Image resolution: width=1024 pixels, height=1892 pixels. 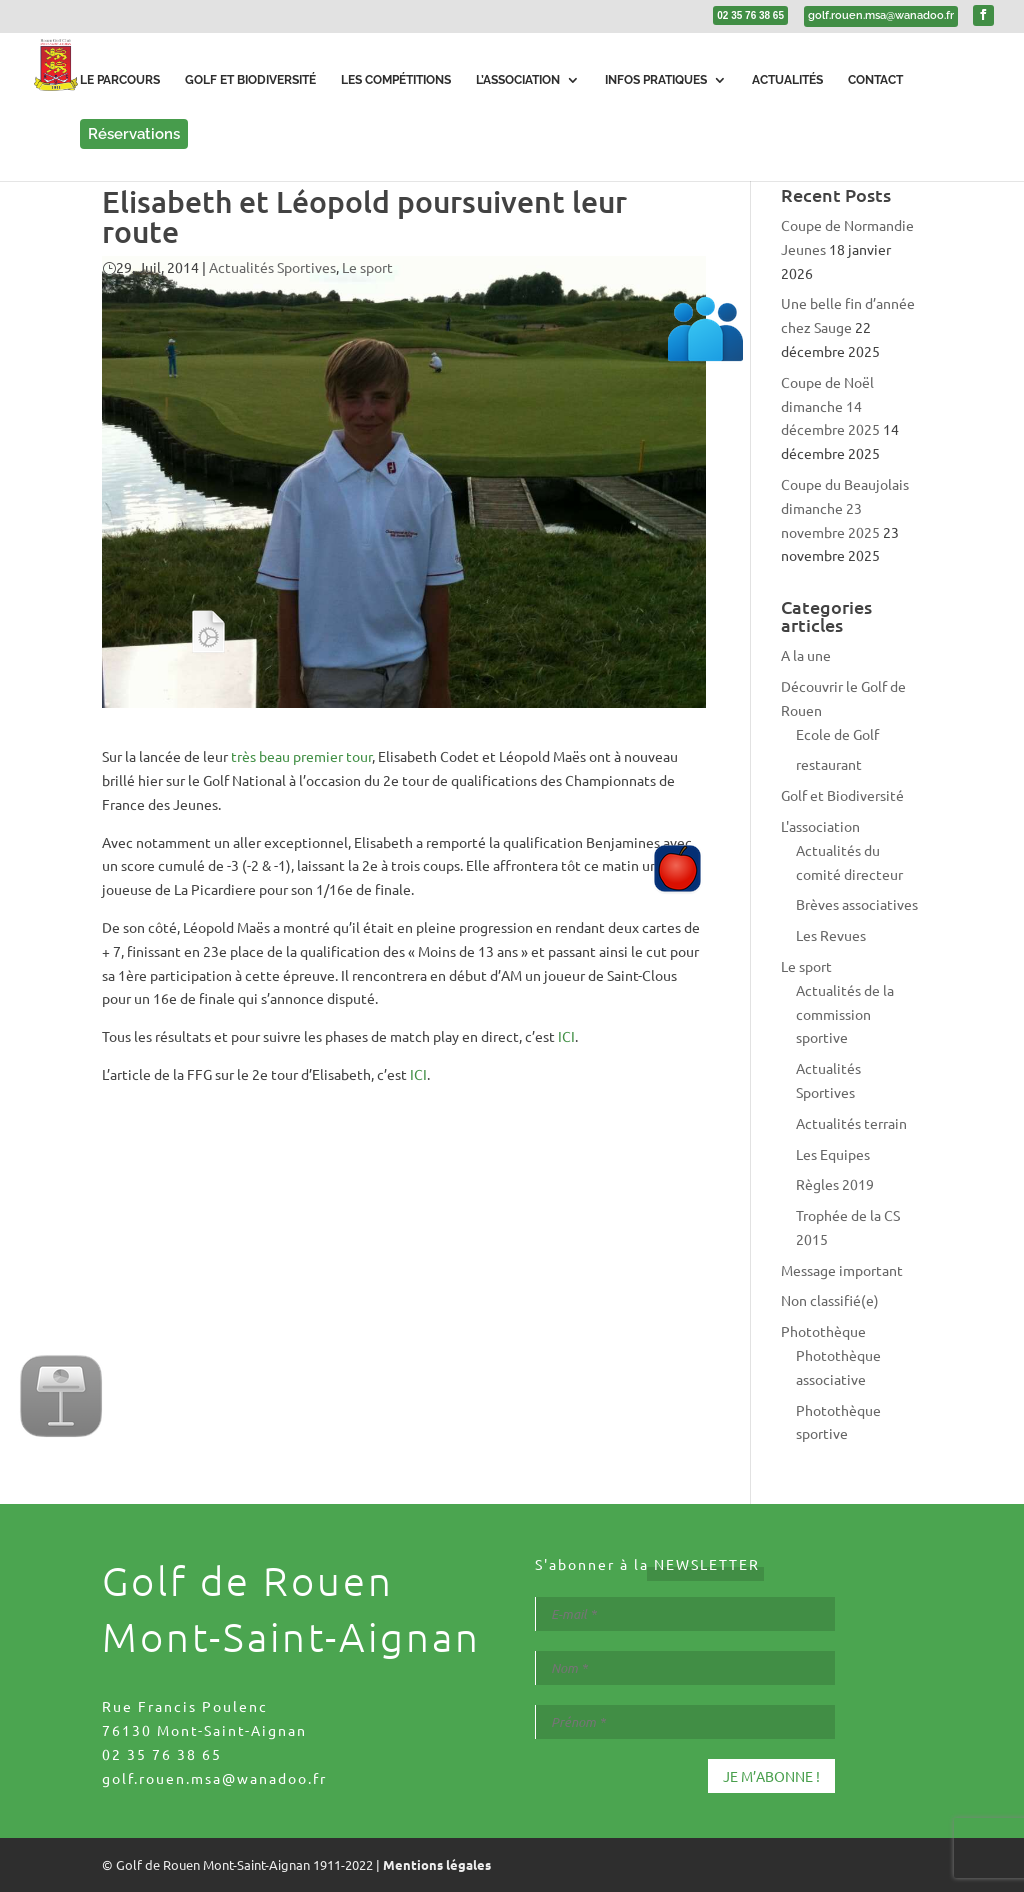 What do you see at coordinates (705, 326) in the screenshot?
I see `open the people app to manage contacts` at bounding box center [705, 326].